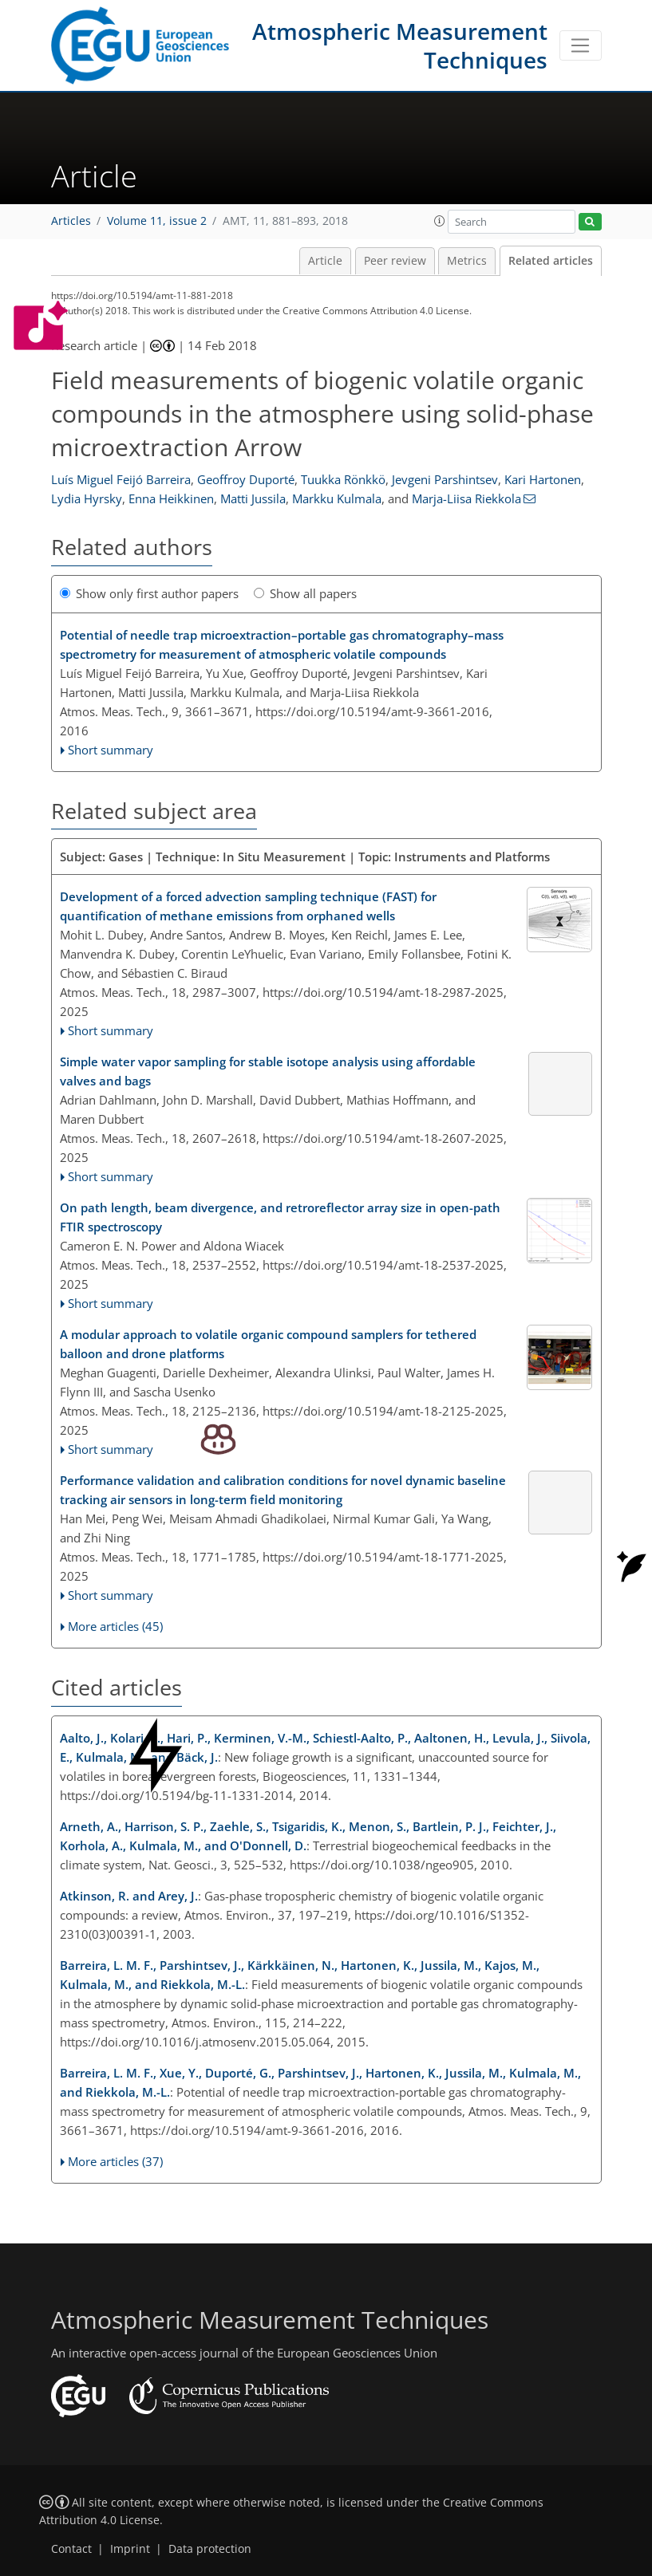  What do you see at coordinates (634, 1568) in the screenshot?
I see `compose with AI writing assistance` at bounding box center [634, 1568].